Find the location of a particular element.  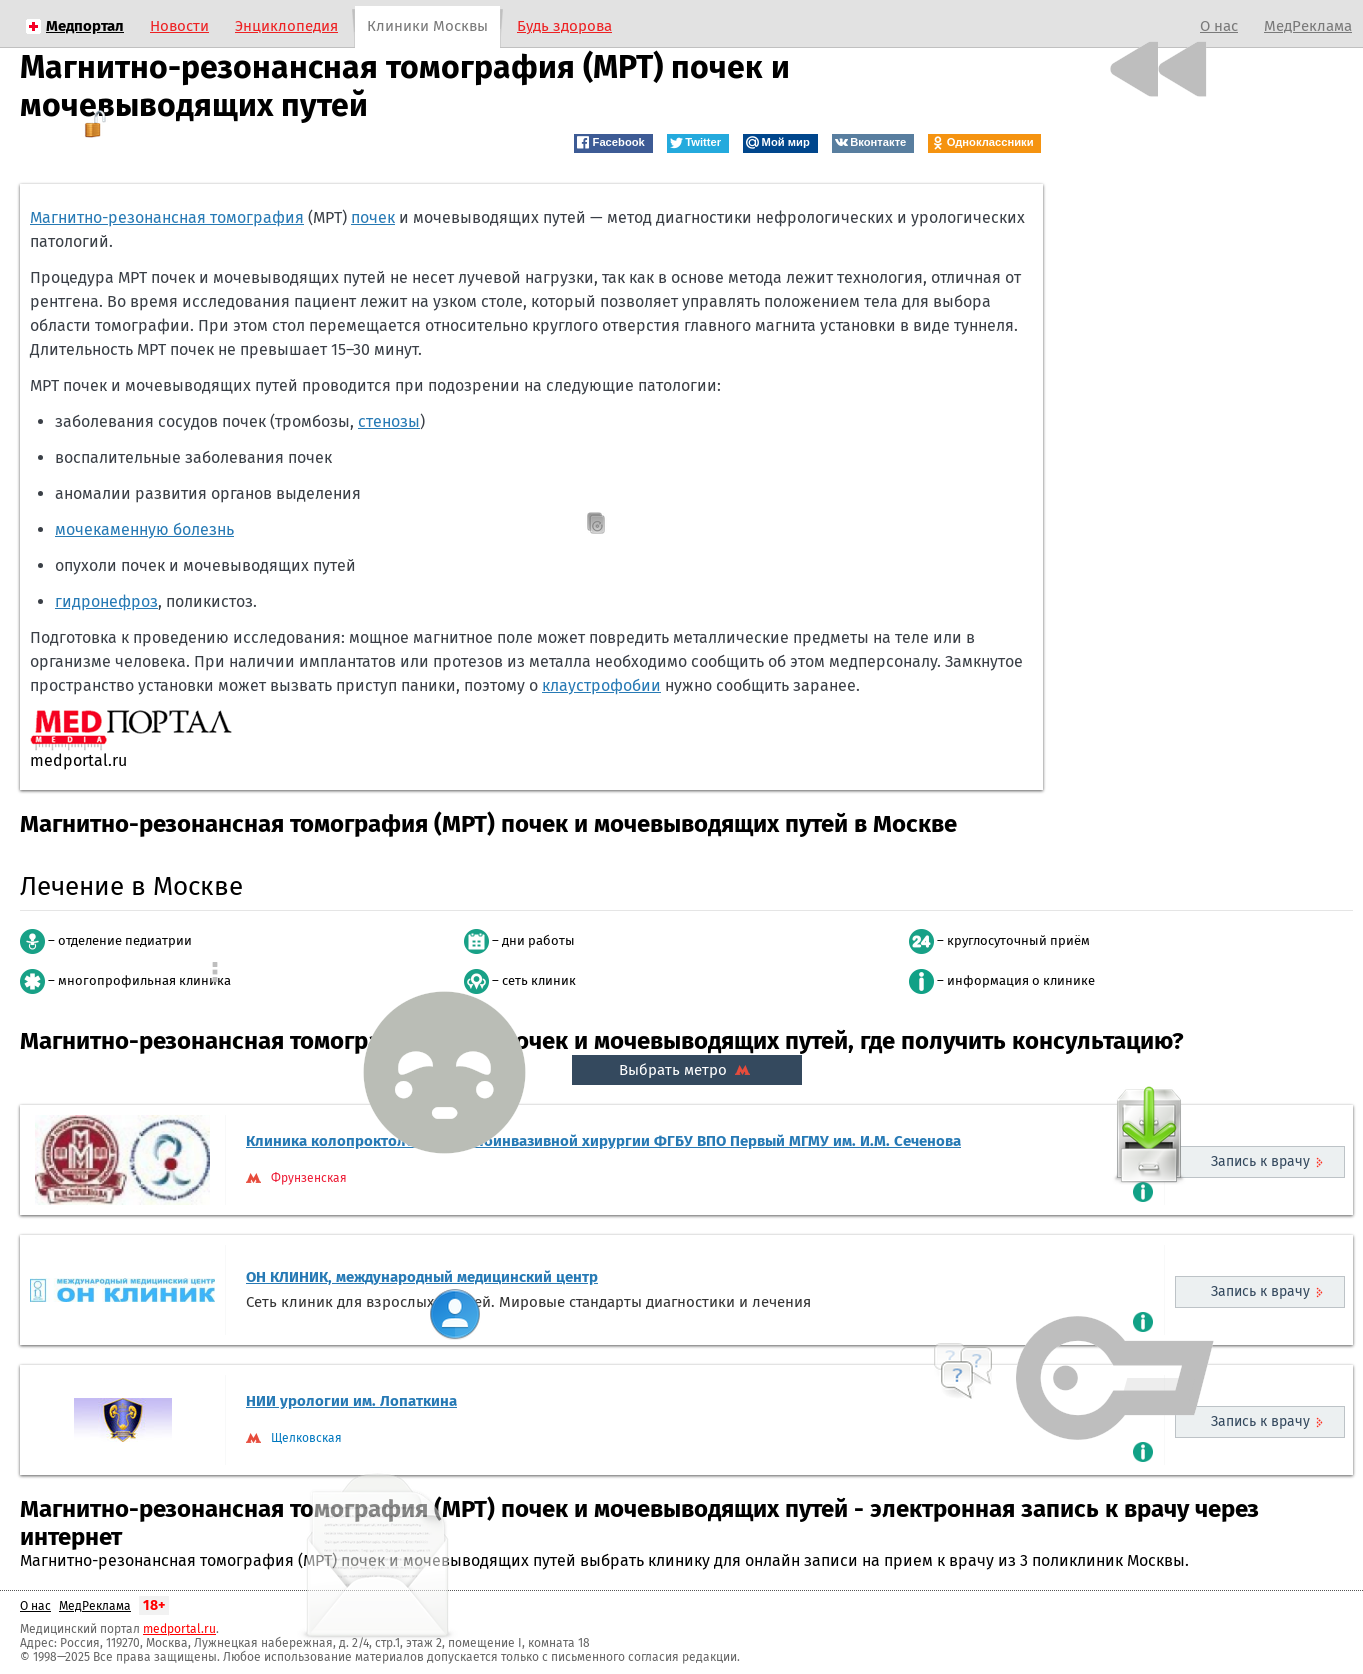

view user profile information is located at coordinates (455, 1314).